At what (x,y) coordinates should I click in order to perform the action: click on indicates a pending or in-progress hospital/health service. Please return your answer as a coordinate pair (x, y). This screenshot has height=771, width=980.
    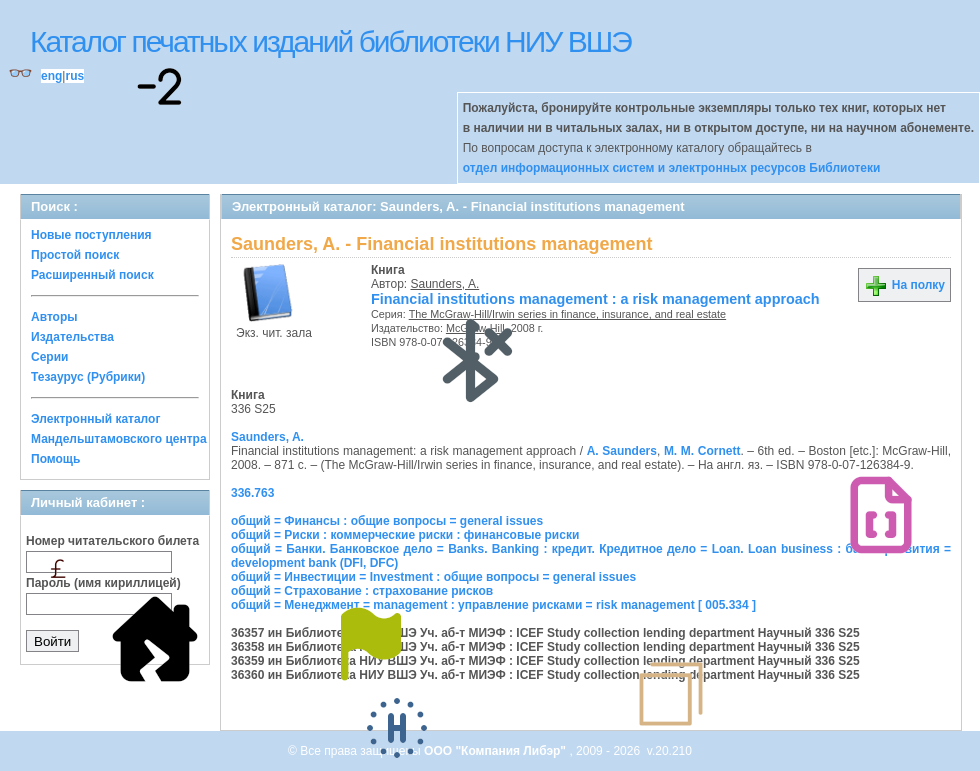
    Looking at the image, I should click on (397, 728).